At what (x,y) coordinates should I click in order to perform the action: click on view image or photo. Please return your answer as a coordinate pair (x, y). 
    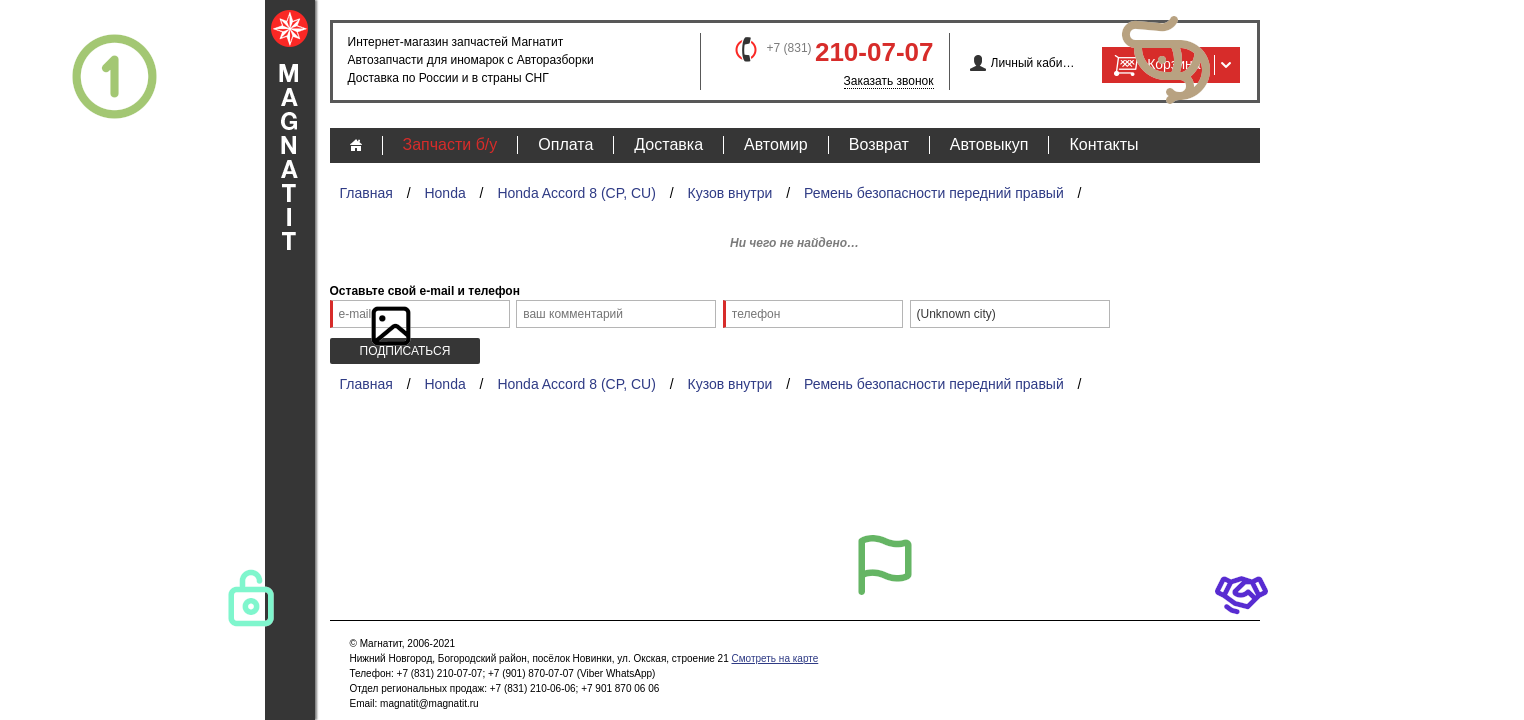
    Looking at the image, I should click on (391, 326).